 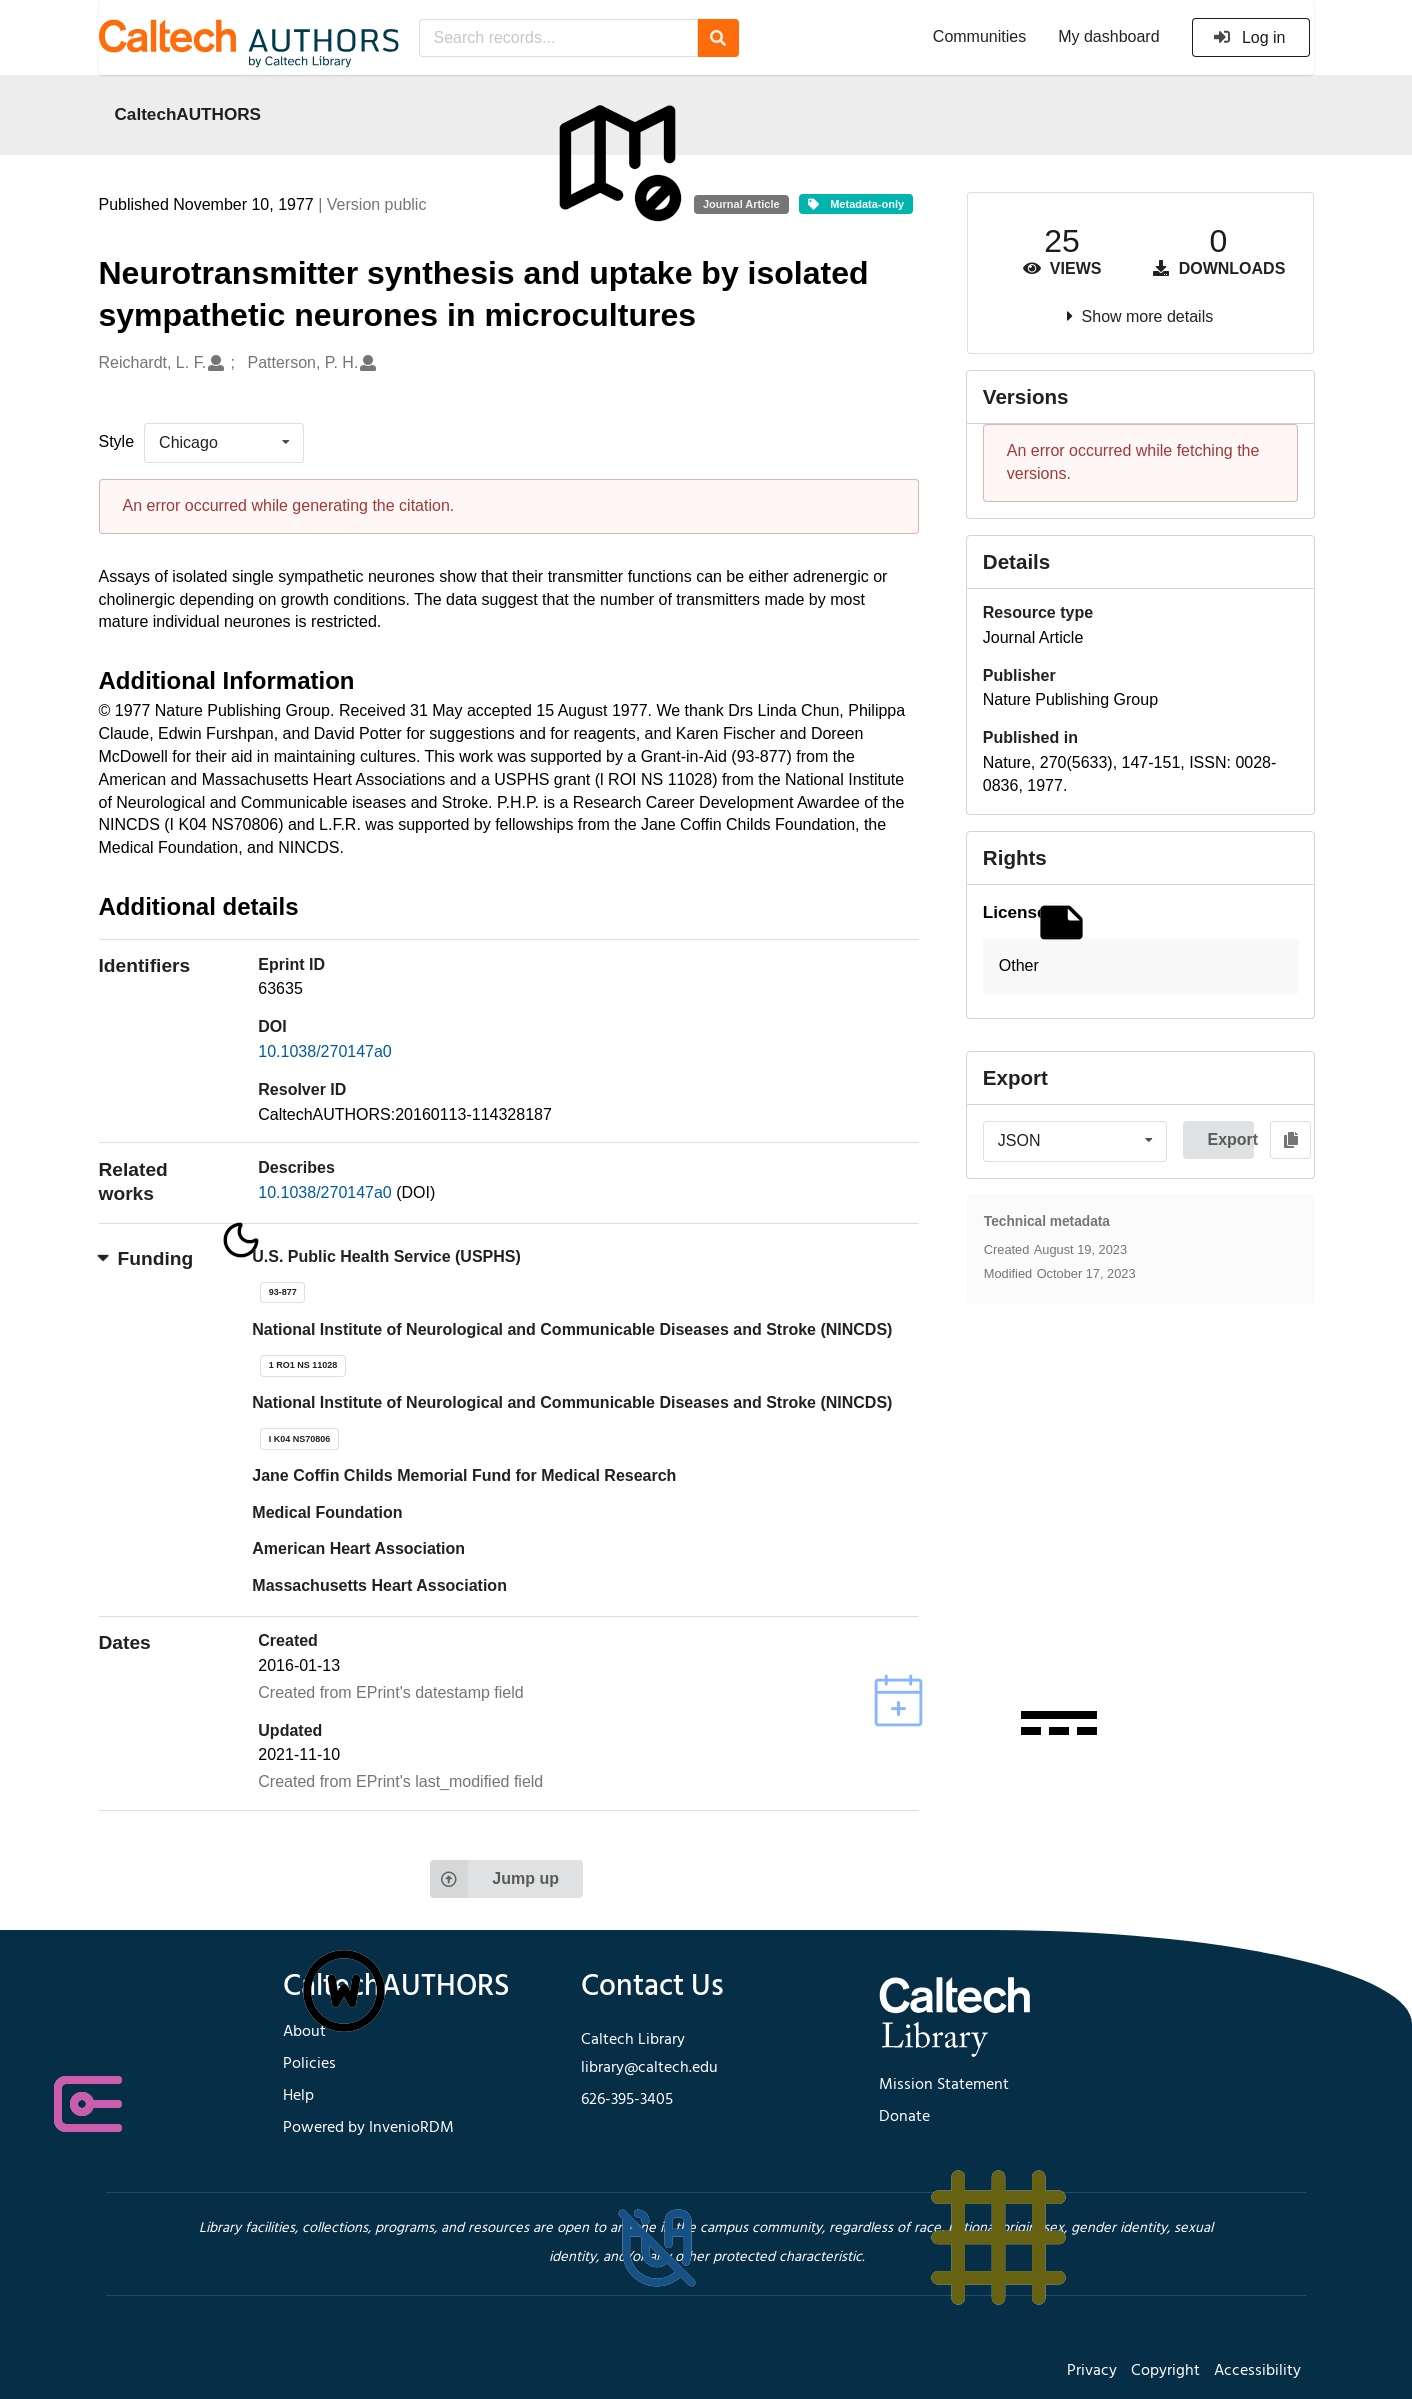 I want to click on indicates west direction on a map, so click(x=344, y=1991).